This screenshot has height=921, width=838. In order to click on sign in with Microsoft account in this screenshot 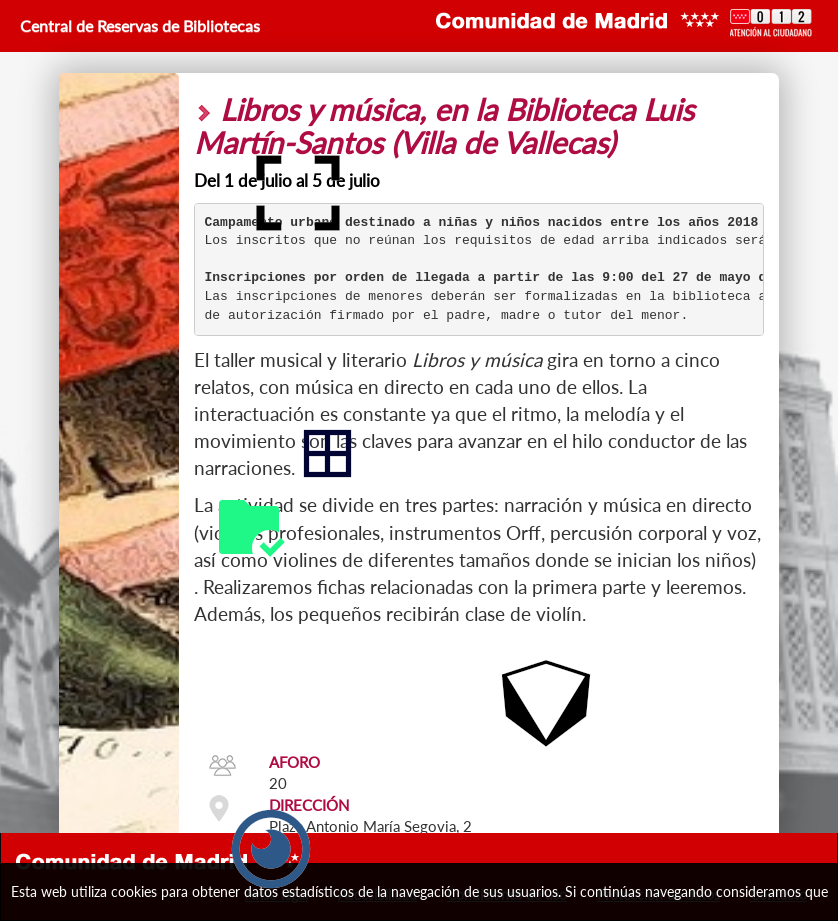, I will do `click(327, 453)`.